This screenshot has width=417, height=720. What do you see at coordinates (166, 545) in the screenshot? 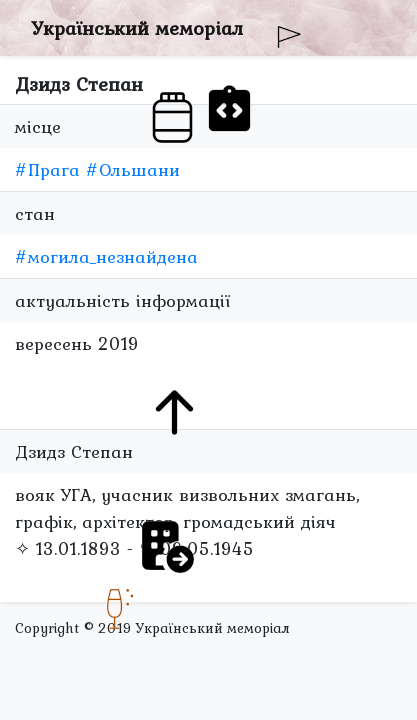
I see `navigate to building or office location` at bounding box center [166, 545].